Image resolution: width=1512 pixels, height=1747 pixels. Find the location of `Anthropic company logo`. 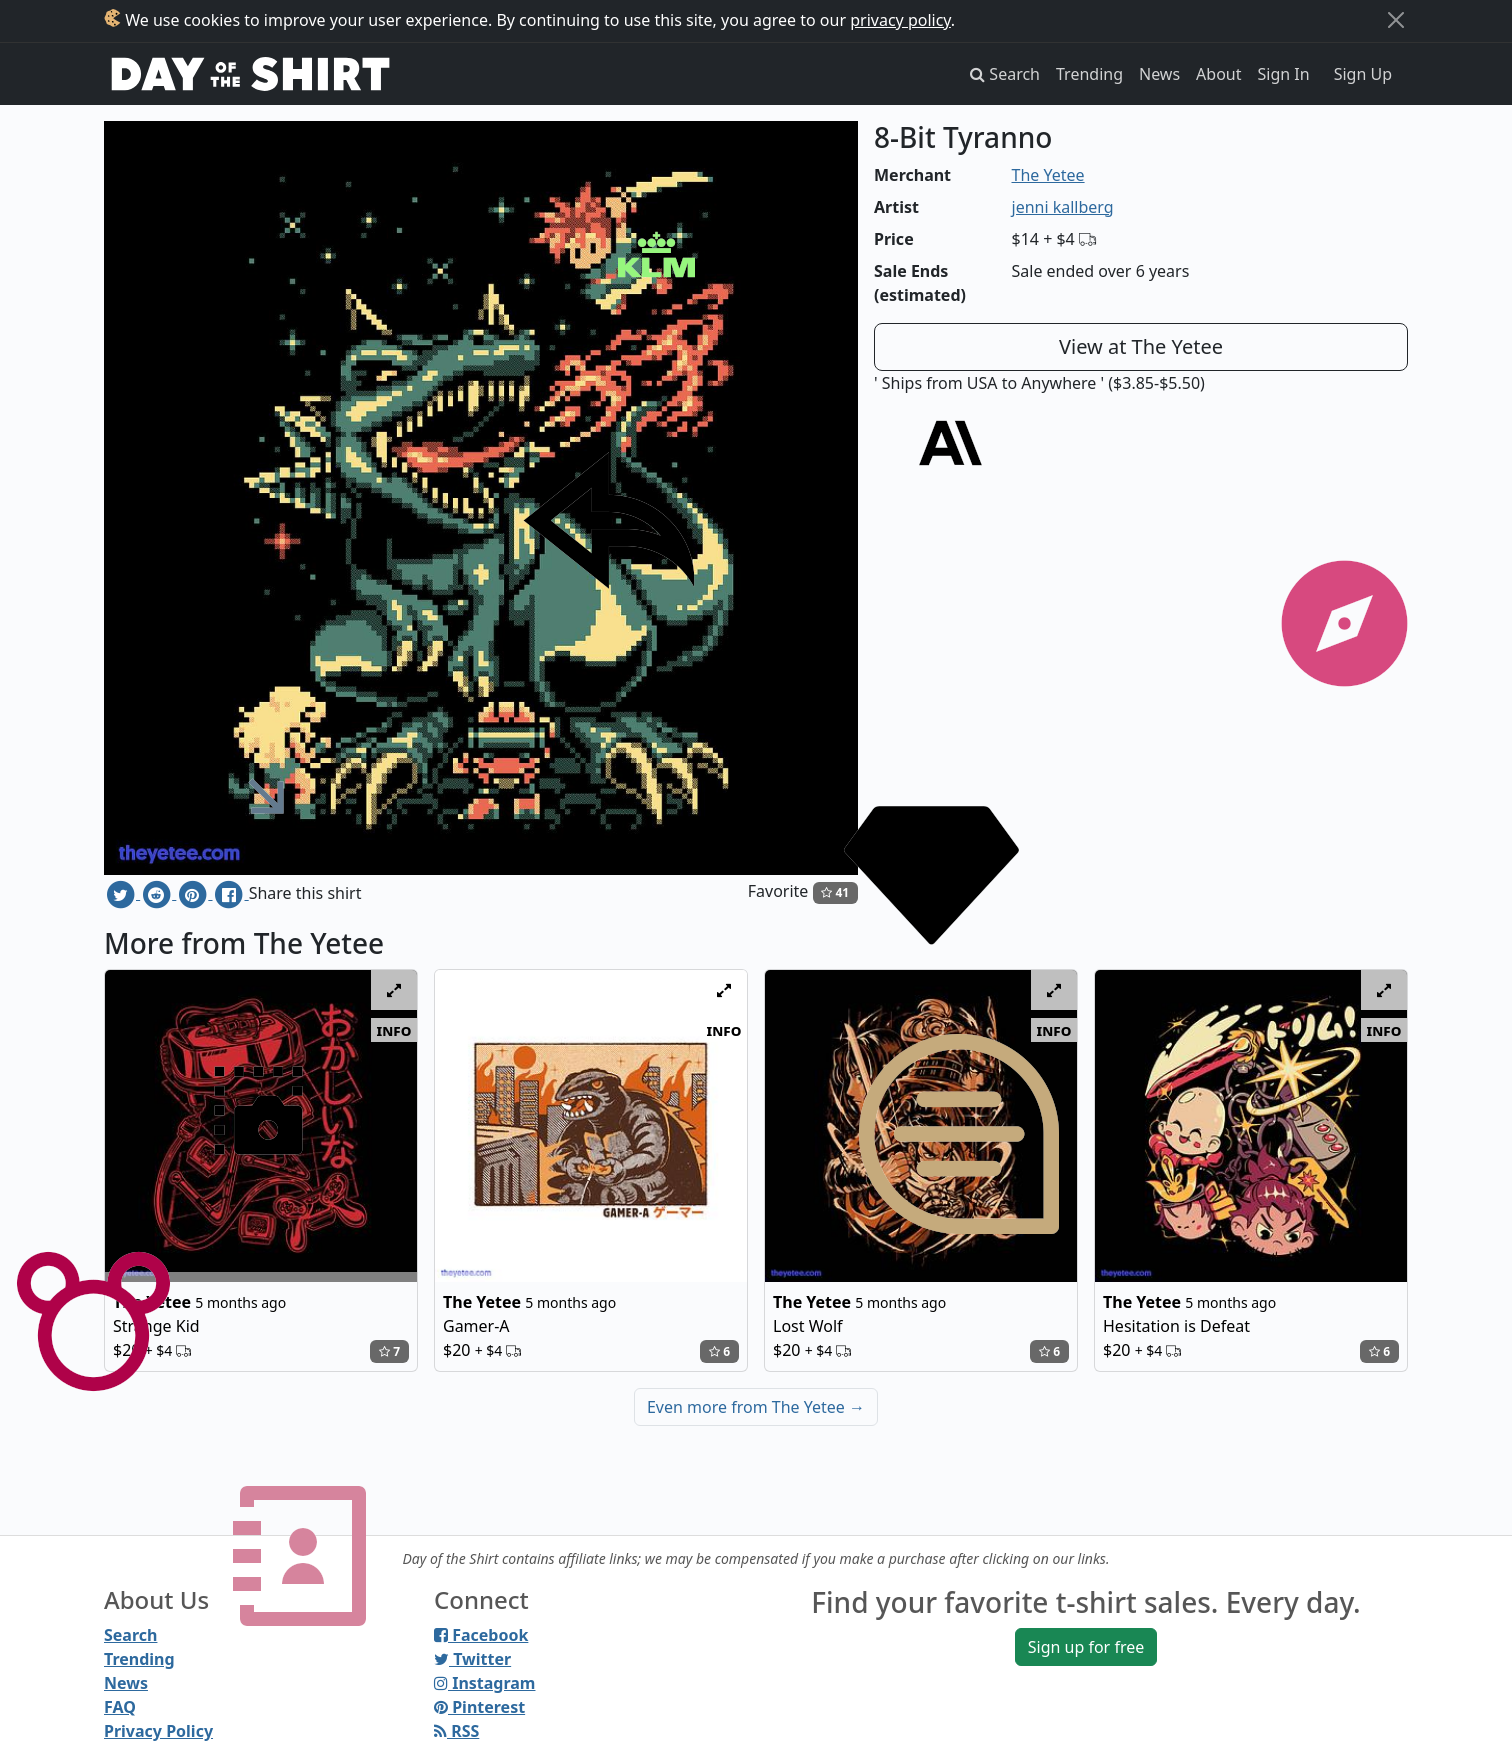

Anthropic company logo is located at coordinates (950, 441).